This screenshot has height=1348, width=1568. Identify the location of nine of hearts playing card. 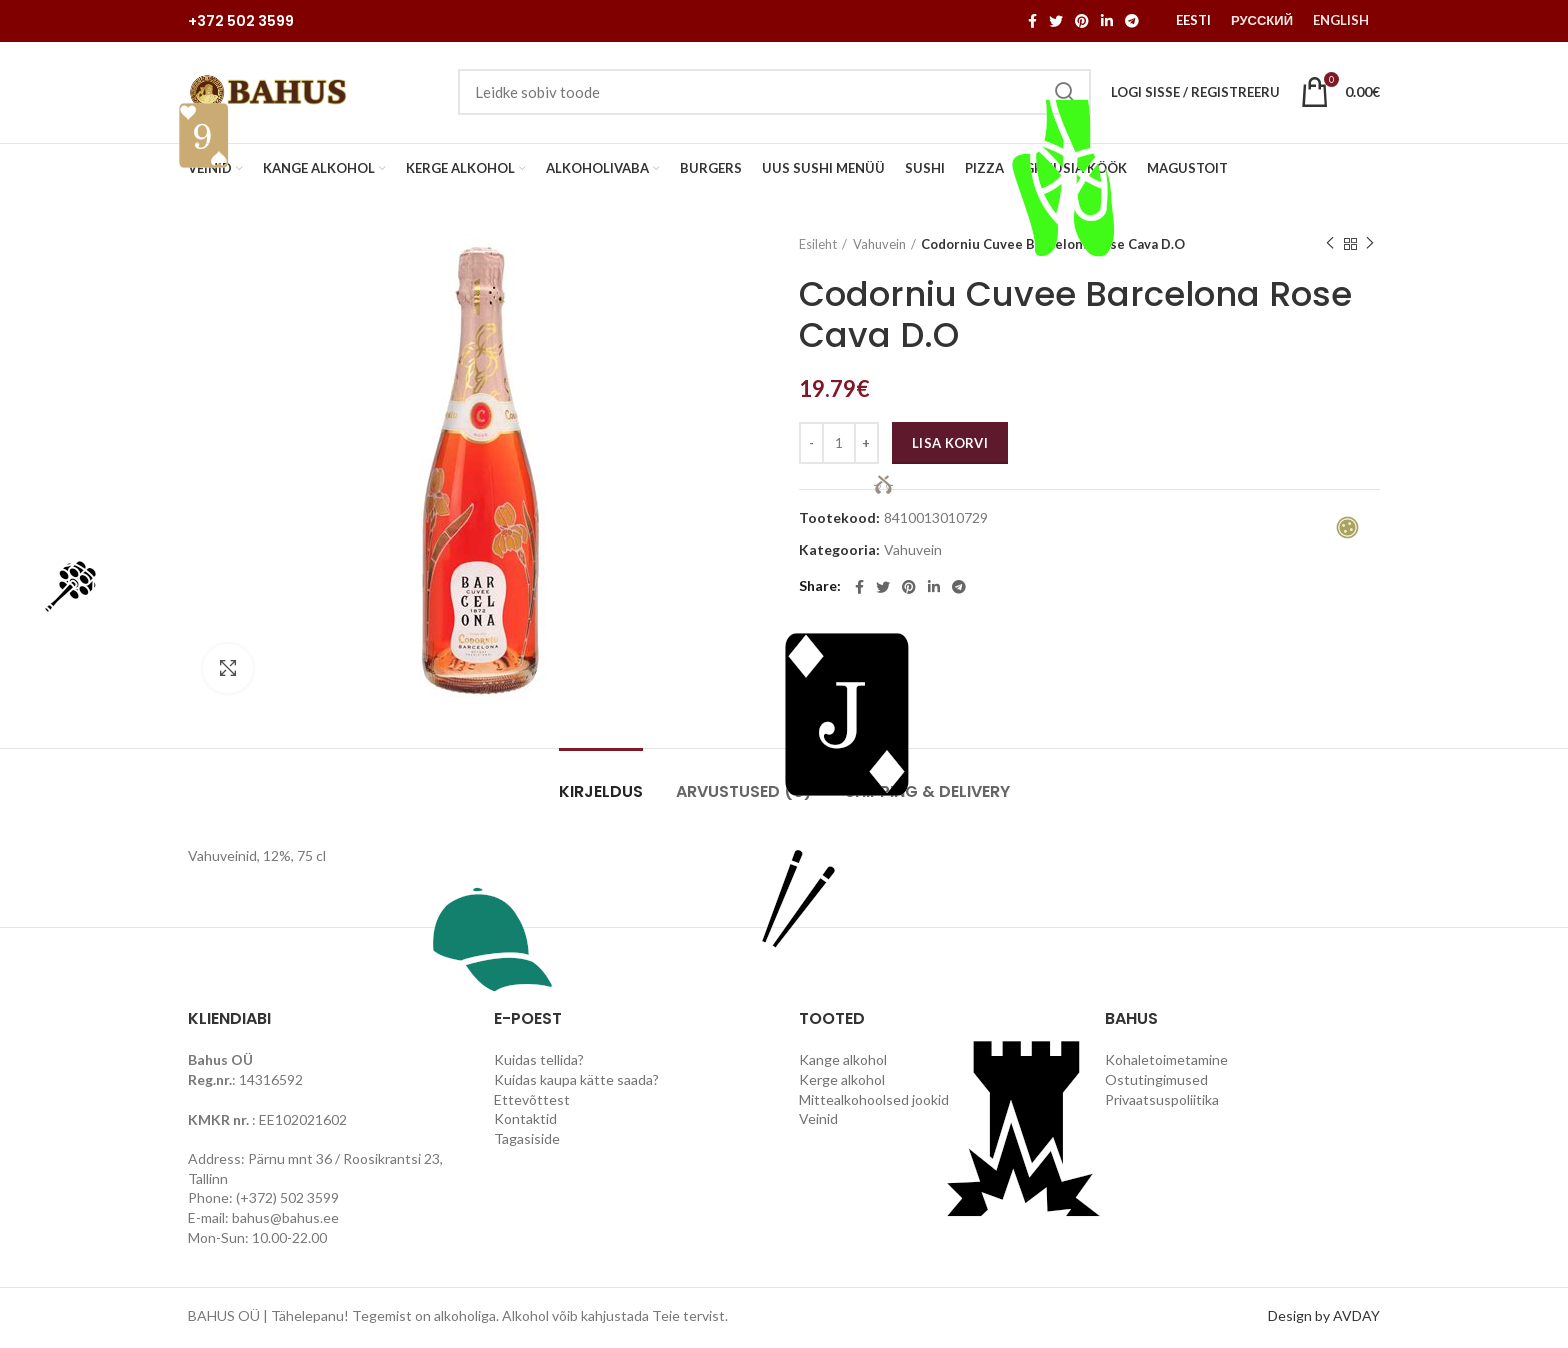
(203, 135).